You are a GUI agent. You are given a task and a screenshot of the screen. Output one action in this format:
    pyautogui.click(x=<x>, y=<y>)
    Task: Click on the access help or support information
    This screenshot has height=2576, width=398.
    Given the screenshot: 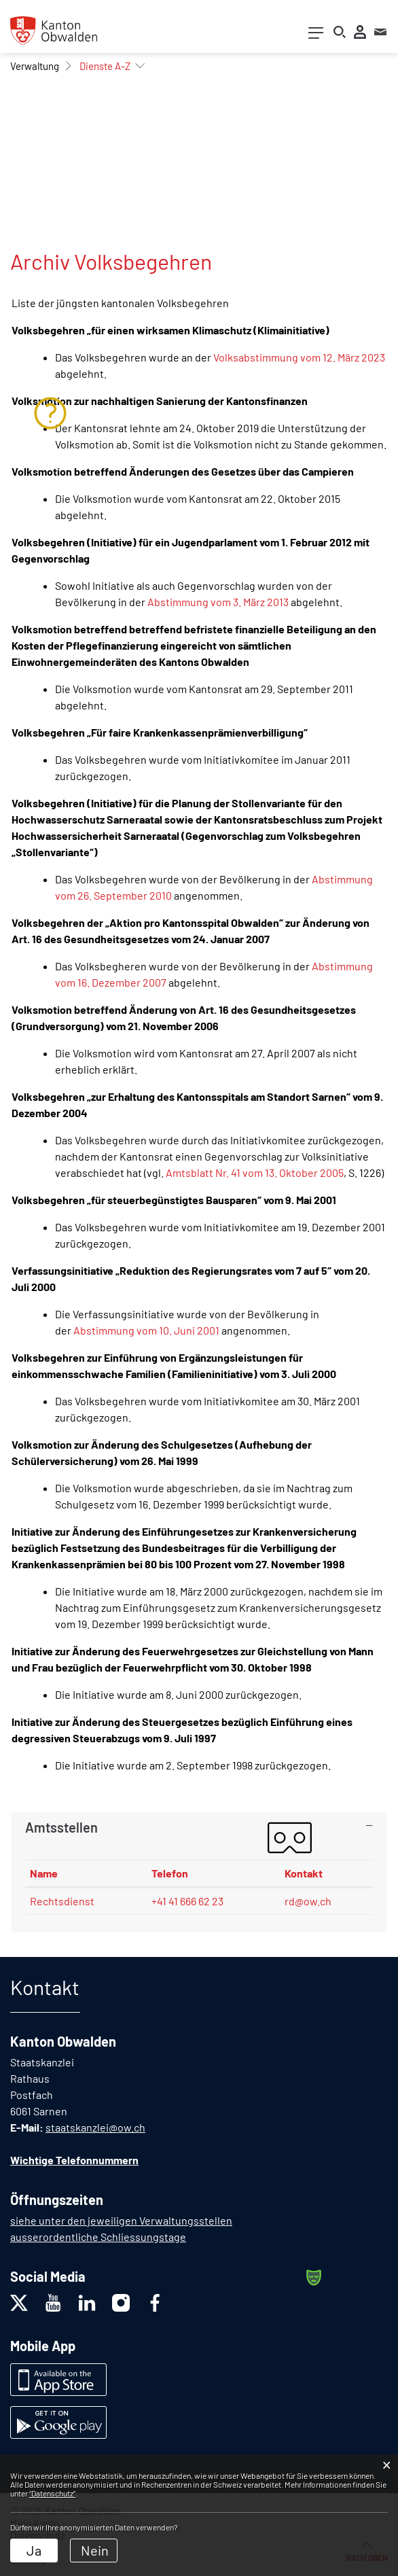 What is the action you would take?
    pyautogui.click(x=50, y=413)
    